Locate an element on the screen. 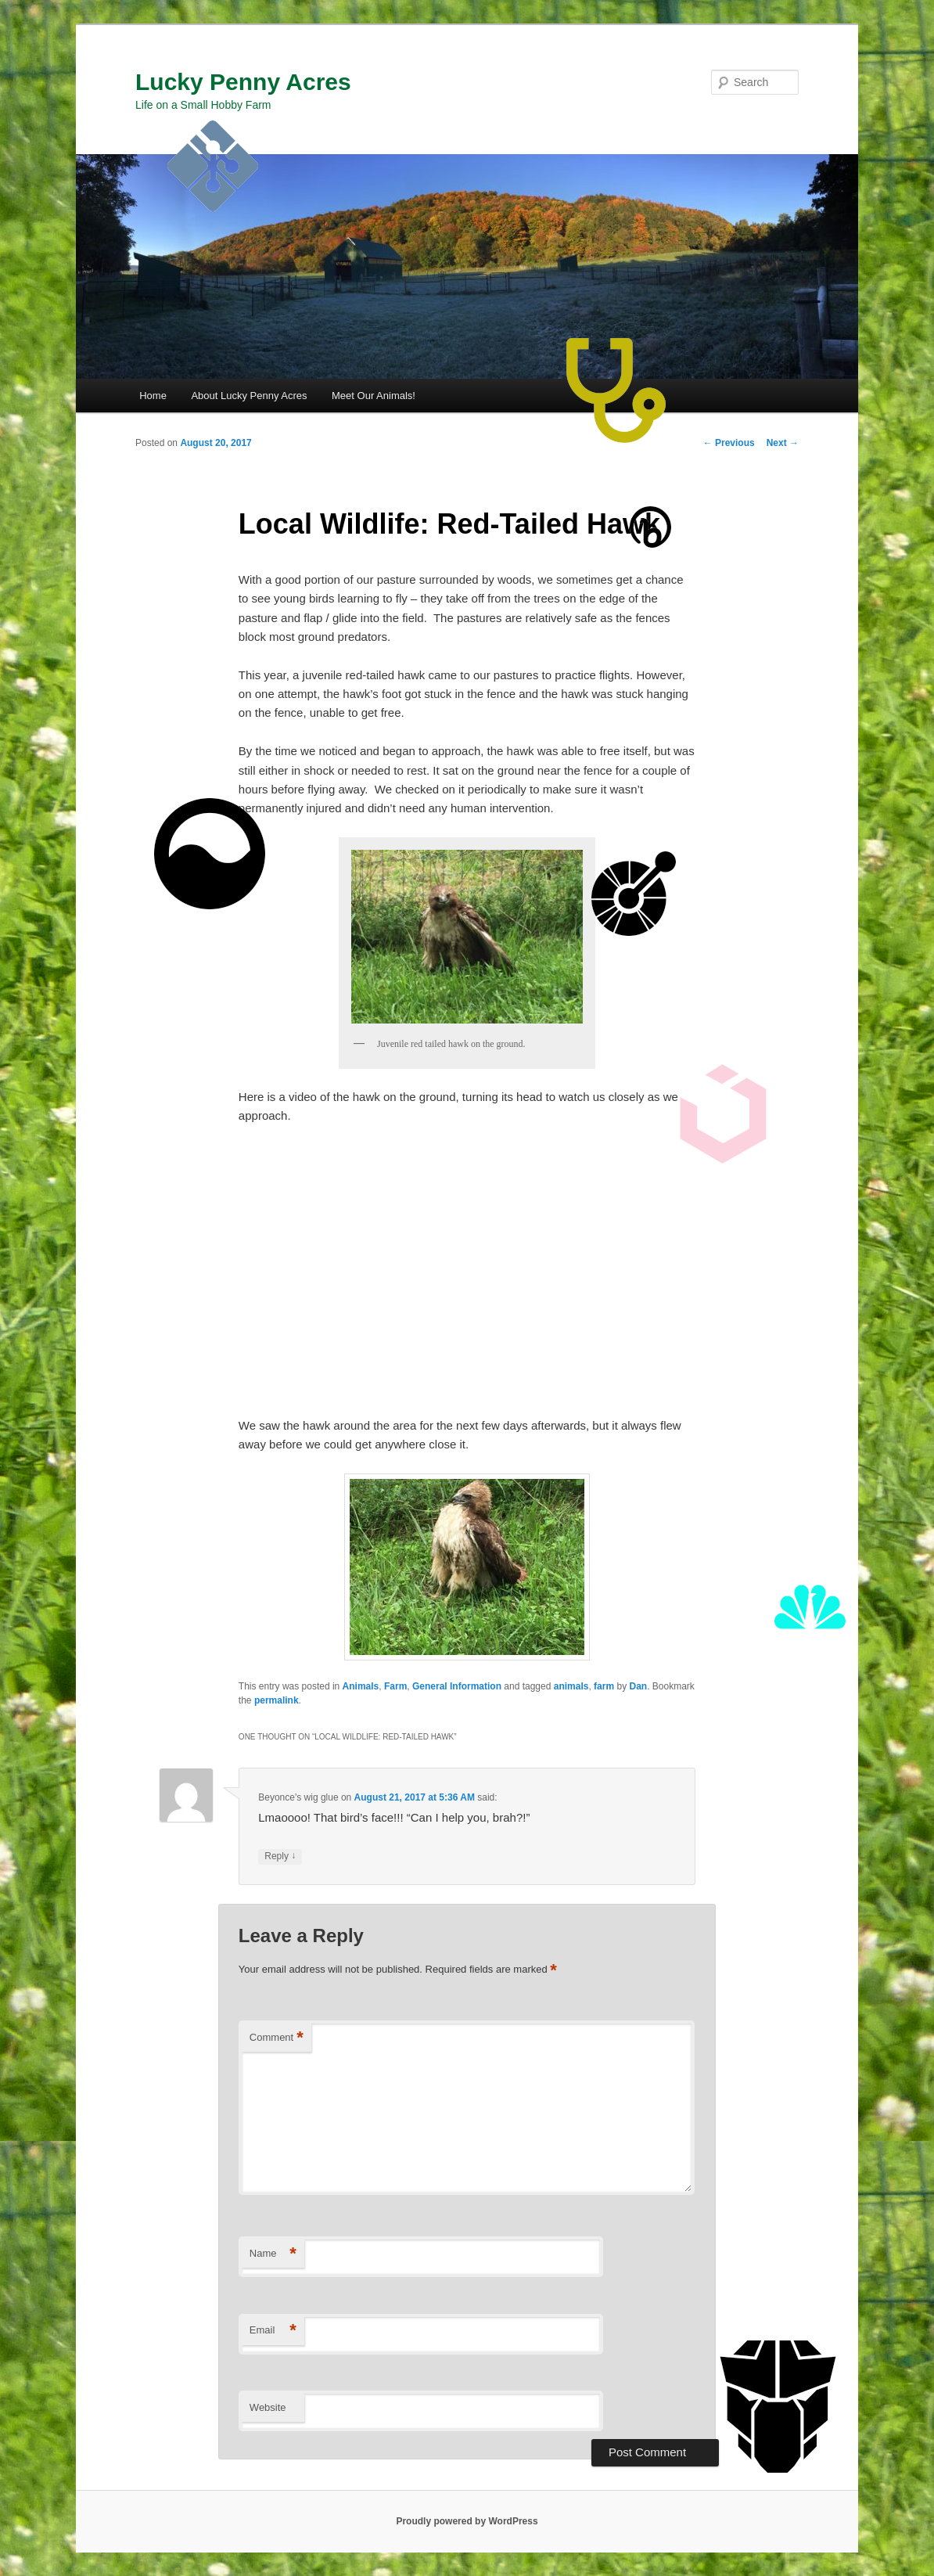 This screenshot has width=934, height=2576. Laravel Horizon dashboard logo is located at coordinates (210, 854).